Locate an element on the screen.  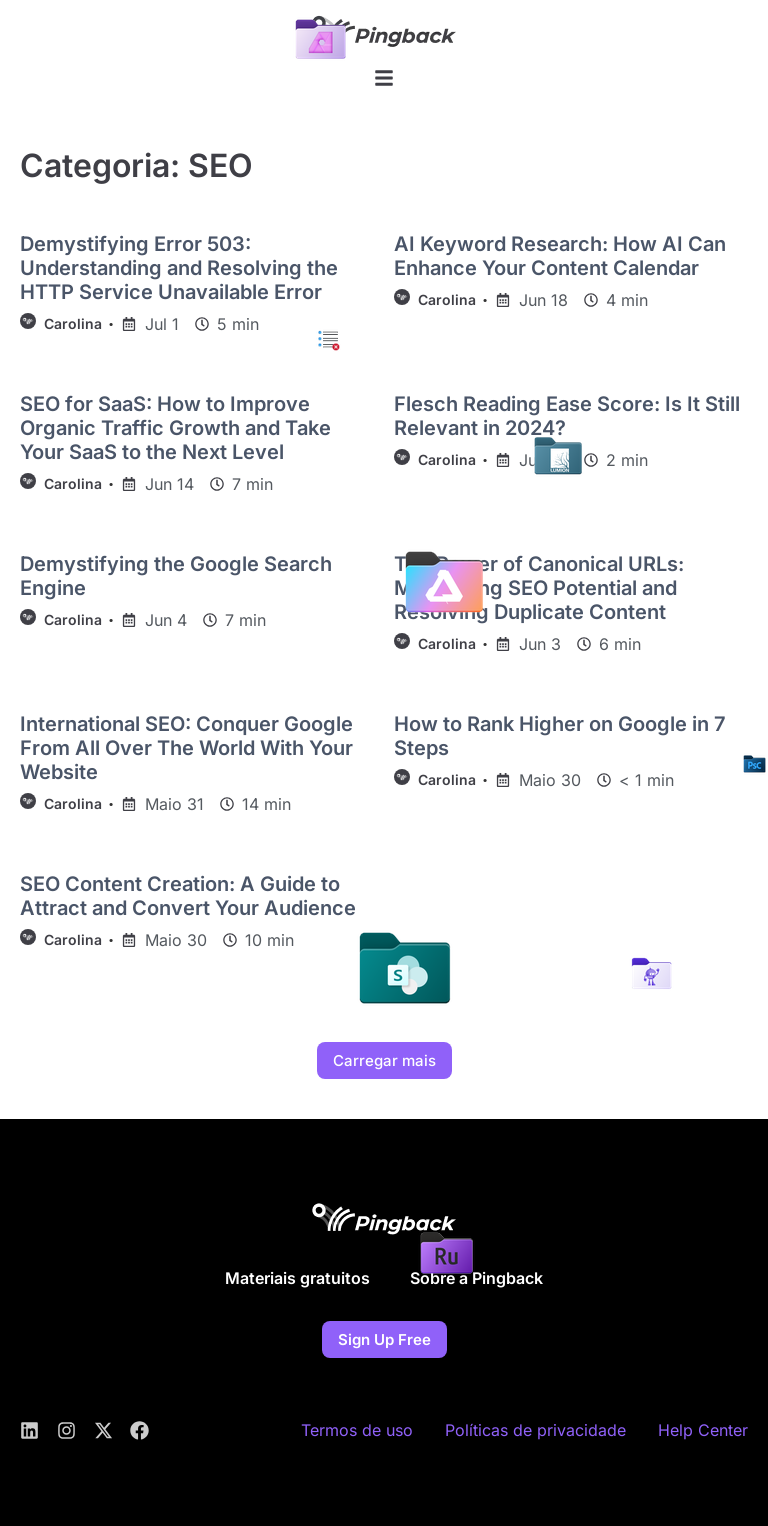
open folder containing adobe photoshop classic files is located at coordinates (754, 764).